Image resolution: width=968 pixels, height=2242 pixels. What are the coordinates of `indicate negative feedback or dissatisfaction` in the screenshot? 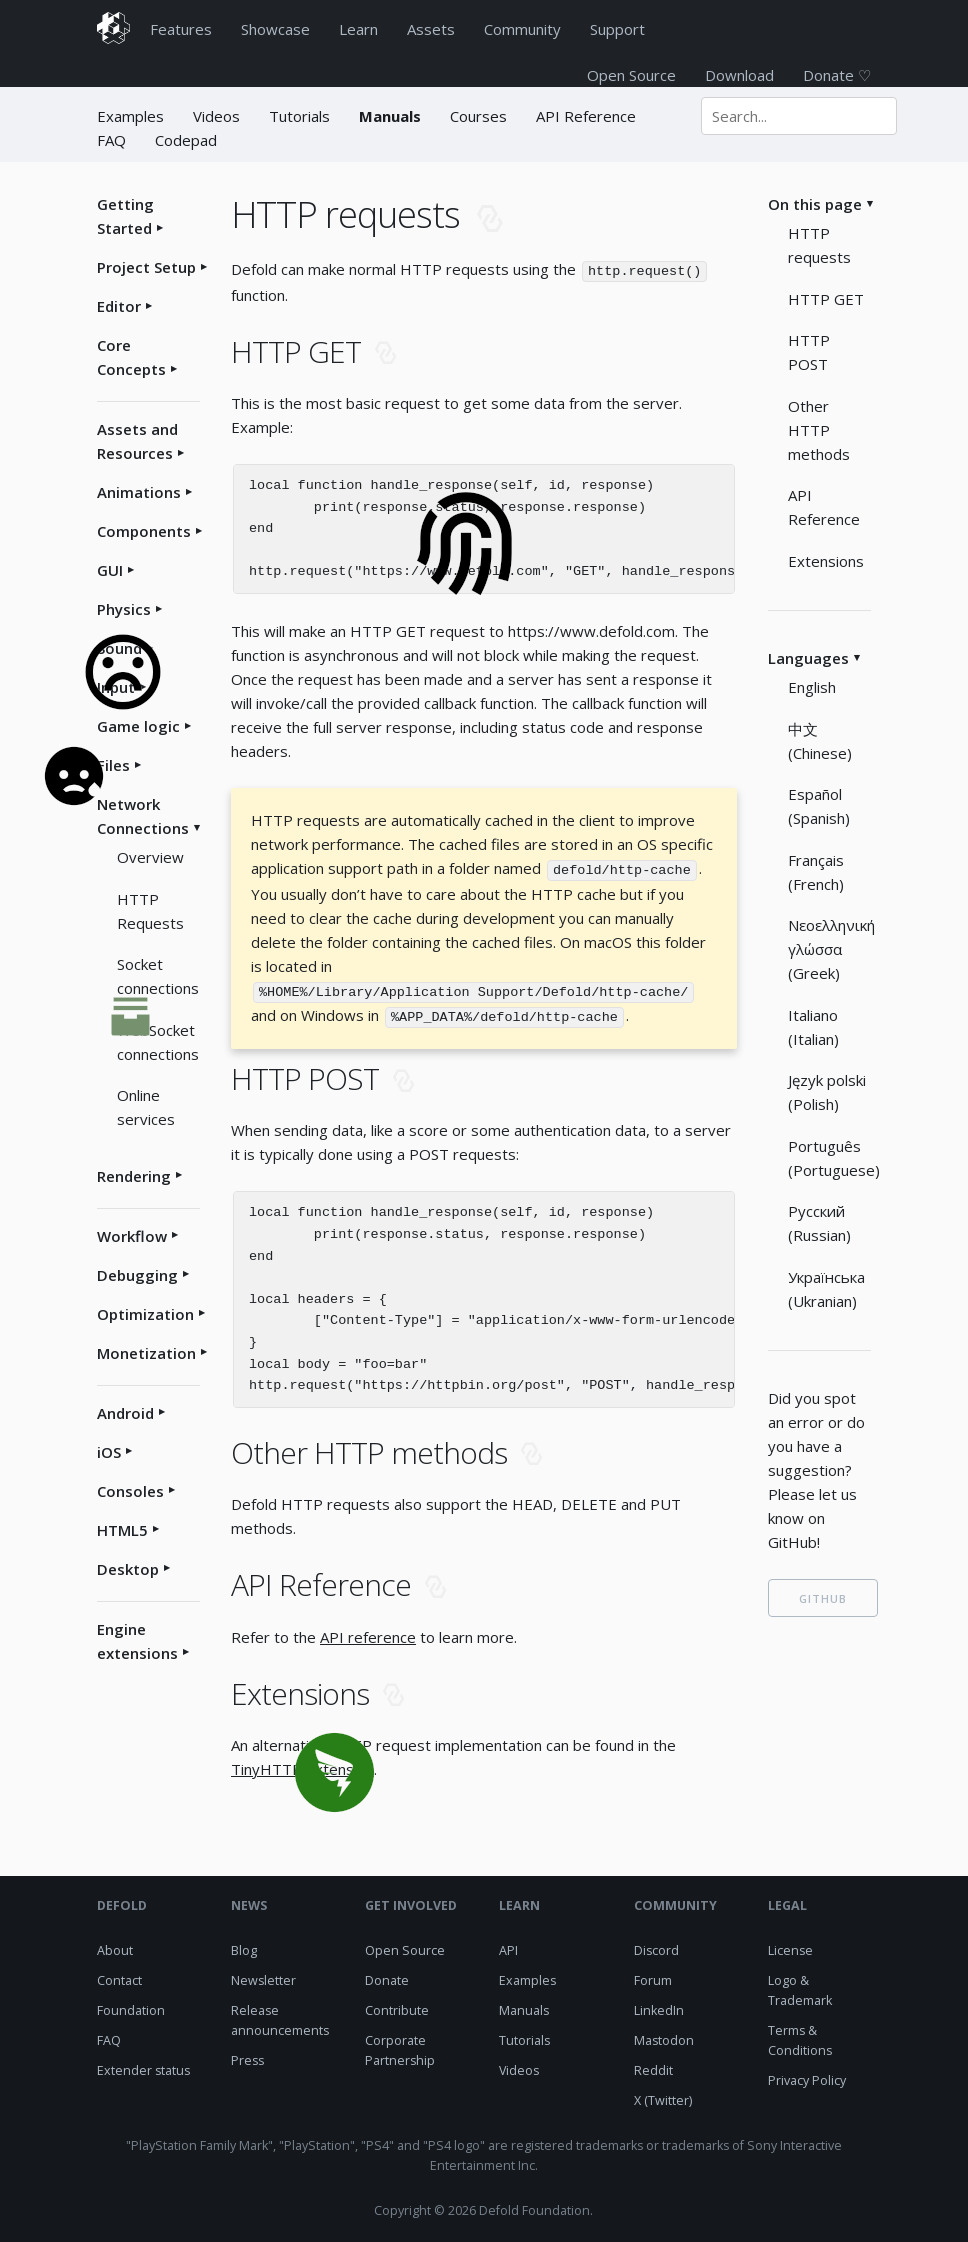 It's located at (74, 776).